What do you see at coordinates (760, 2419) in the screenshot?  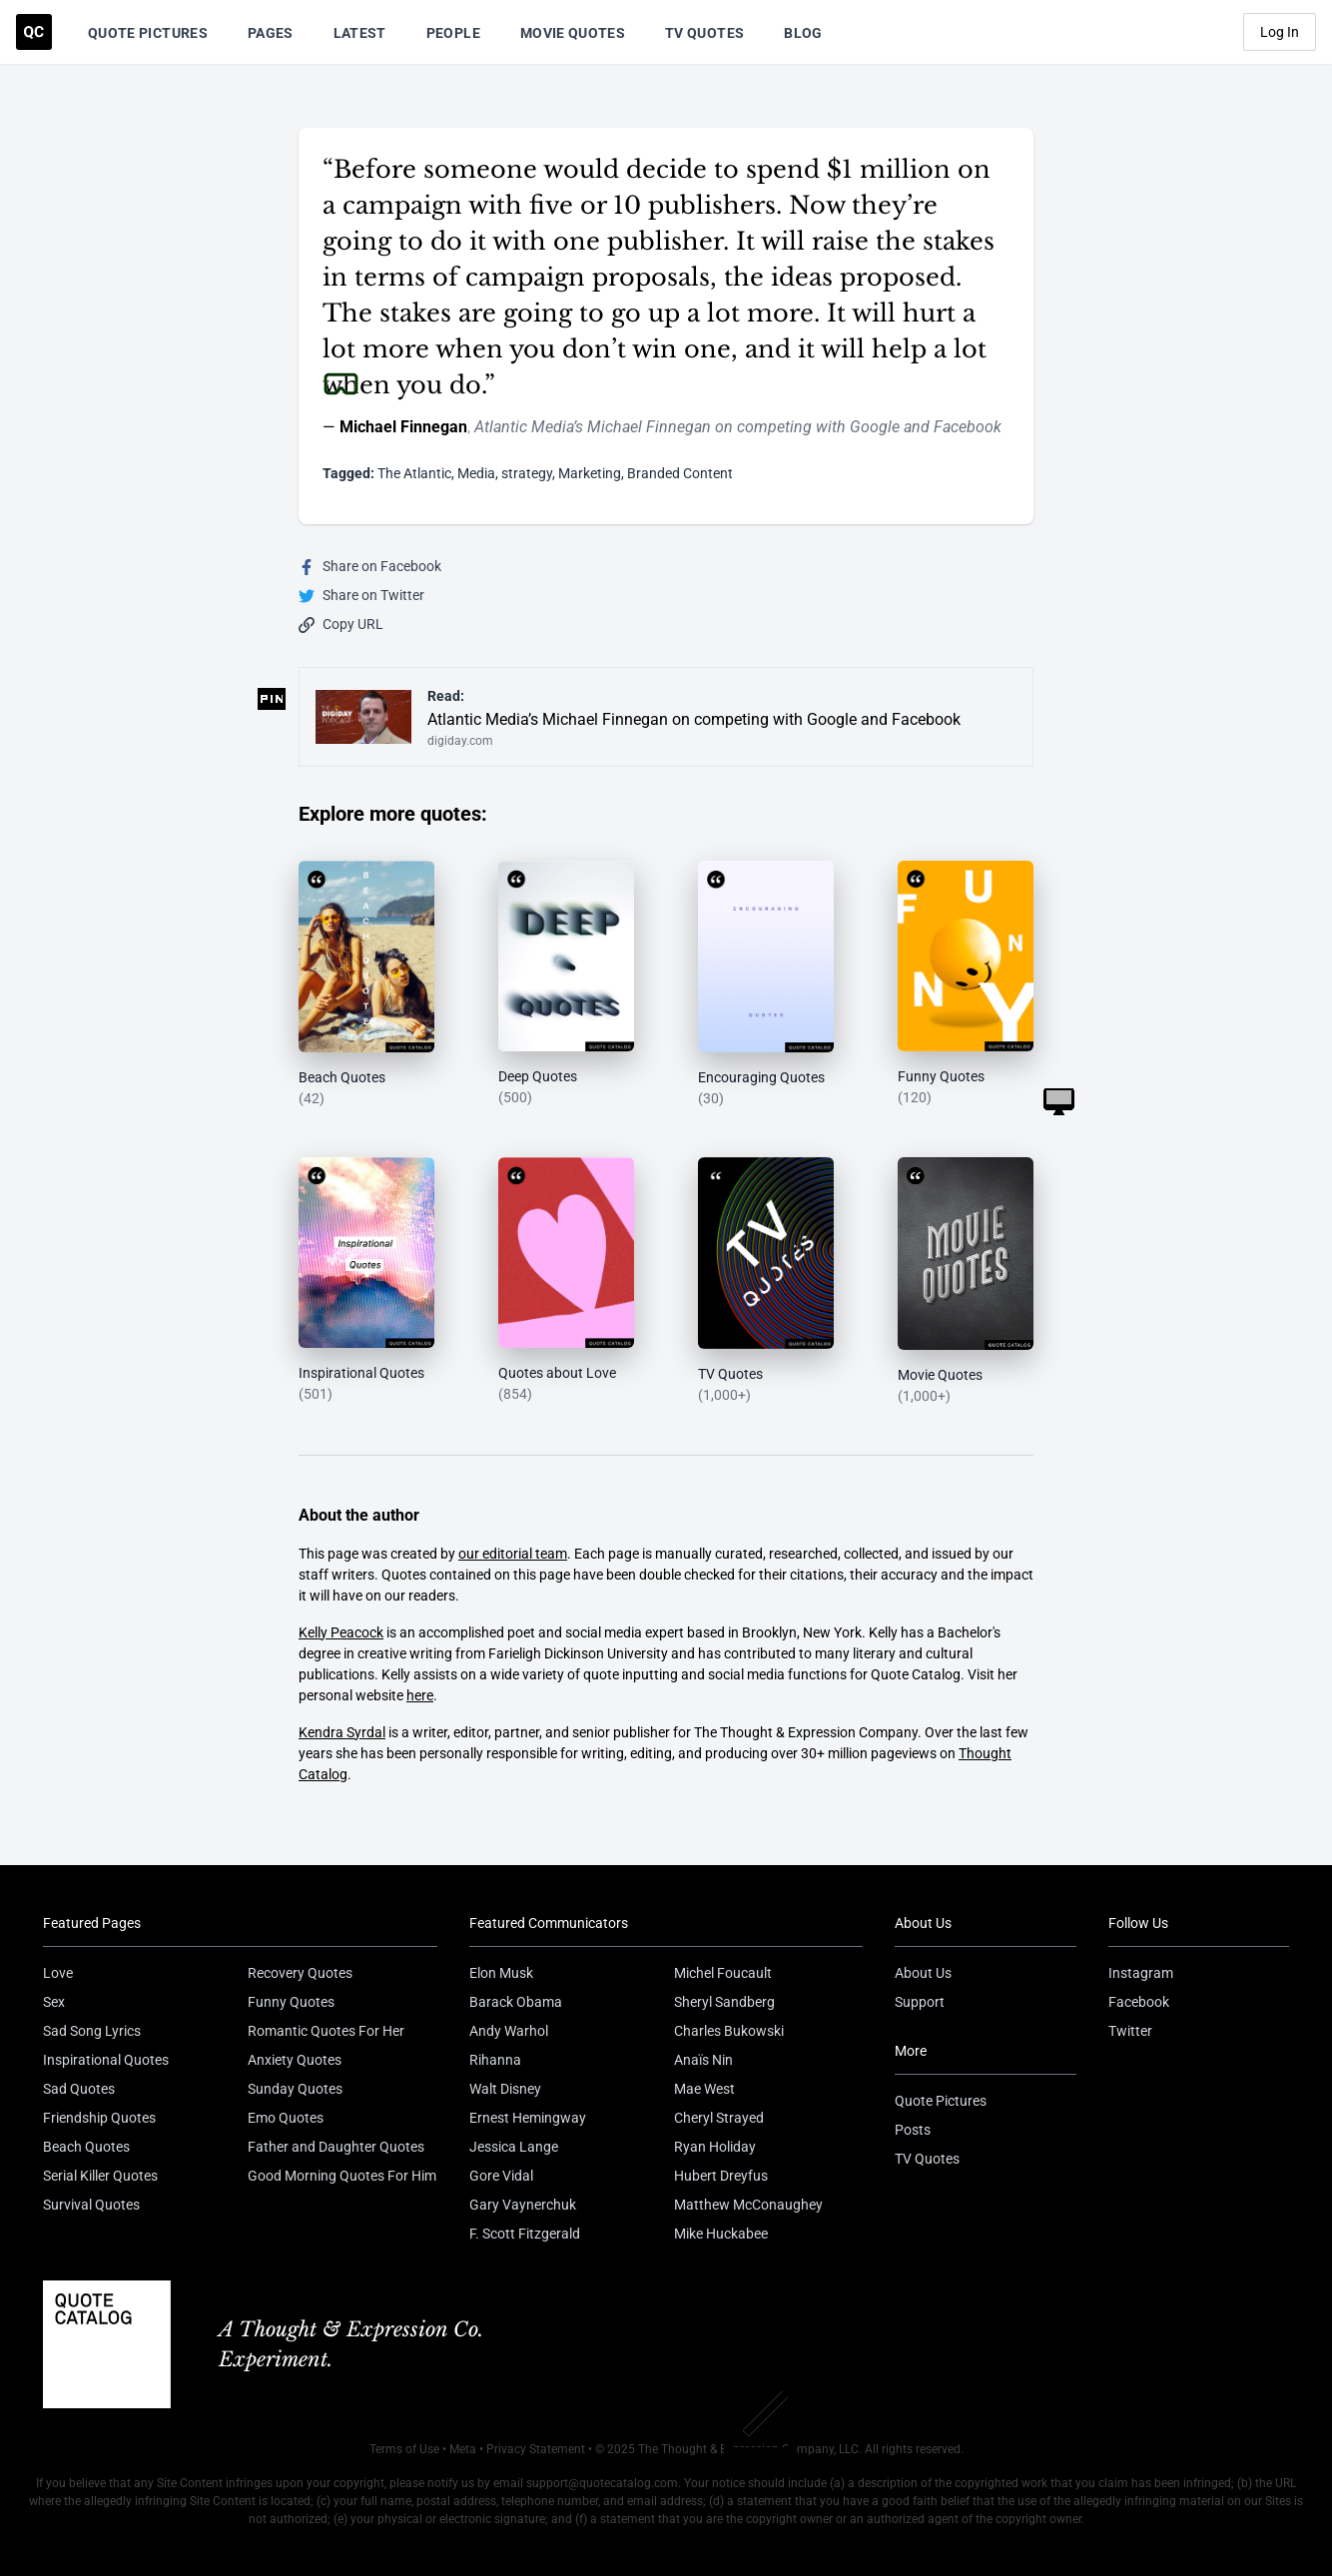 I see `open link in a new window or tab` at bounding box center [760, 2419].